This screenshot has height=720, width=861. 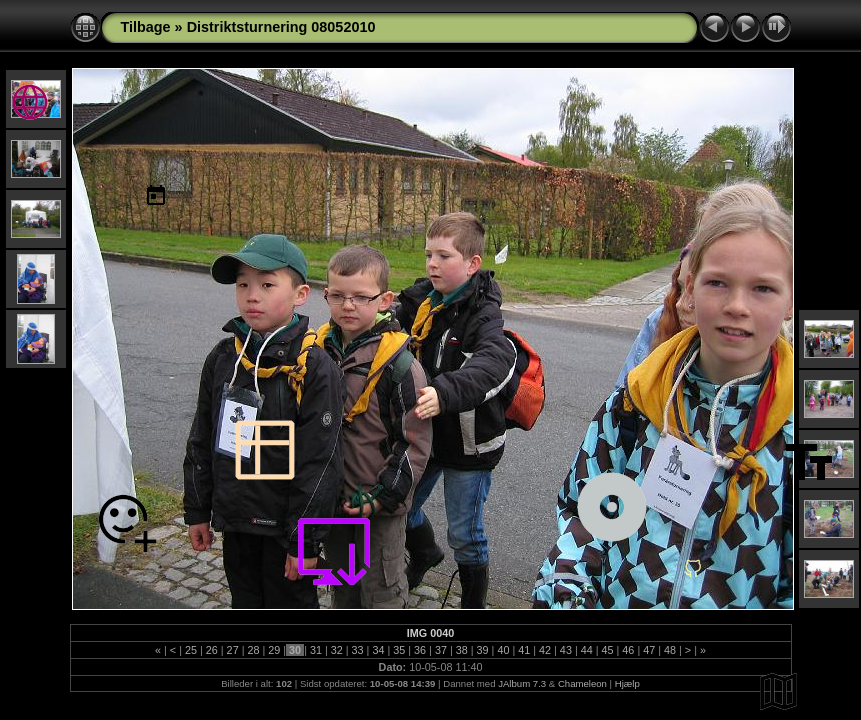 What do you see at coordinates (28, 103) in the screenshot?
I see `access global or web-related settings` at bounding box center [28, 103].